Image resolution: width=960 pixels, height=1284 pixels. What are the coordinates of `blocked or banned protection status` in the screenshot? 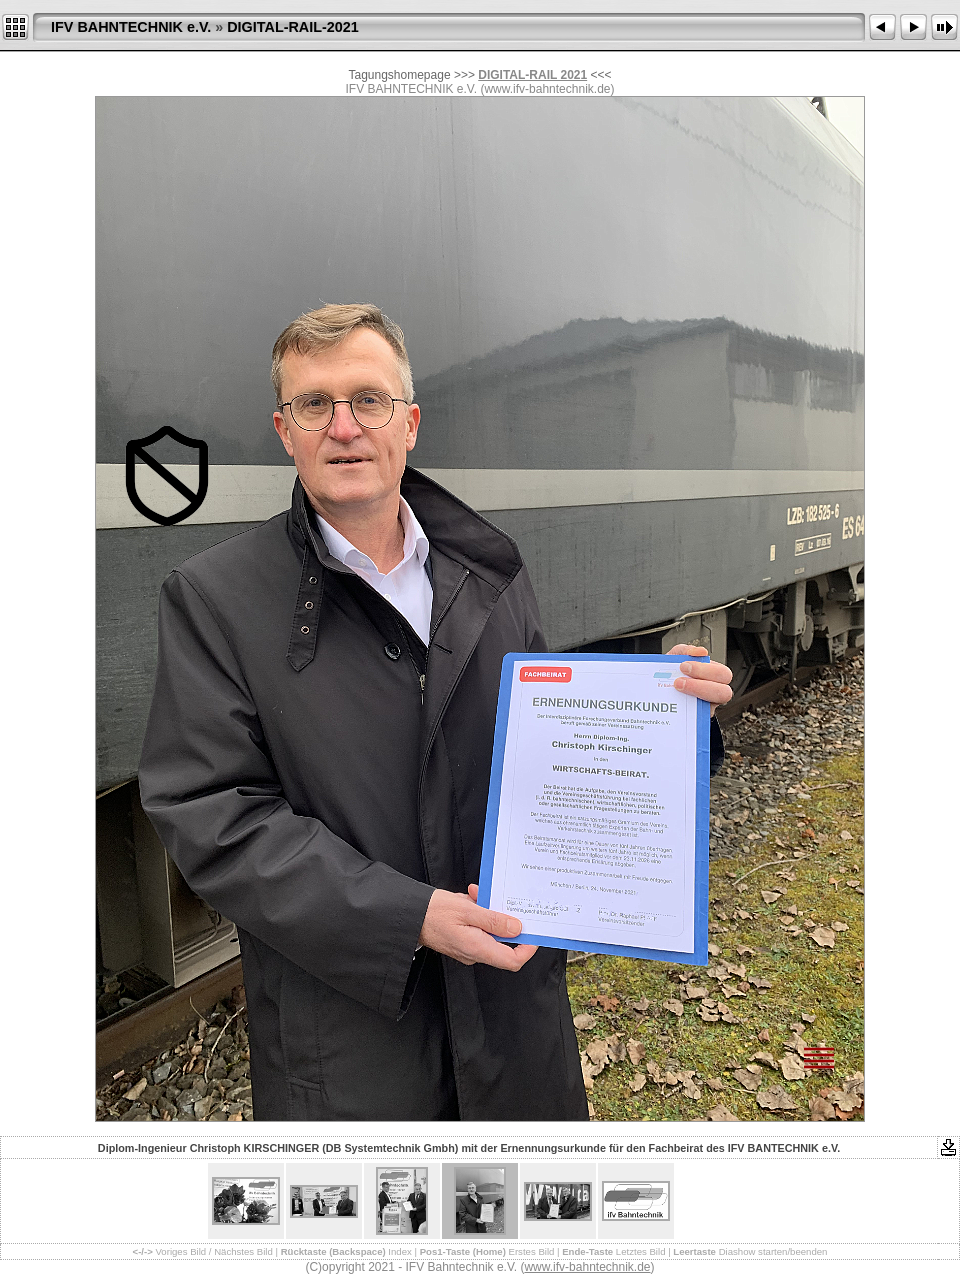 It's located at (167, 476).